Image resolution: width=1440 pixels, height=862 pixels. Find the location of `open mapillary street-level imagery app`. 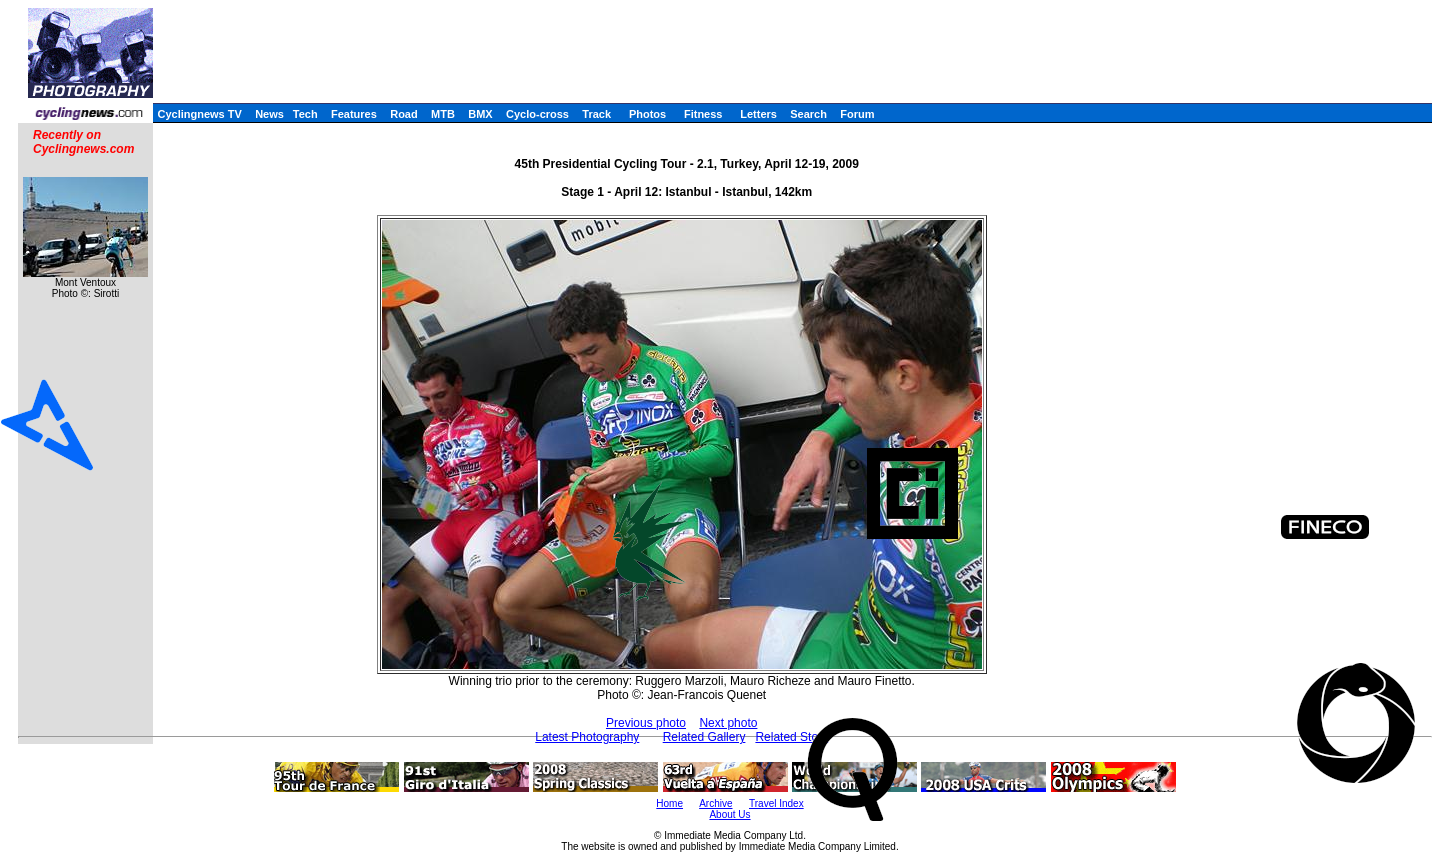

open mapillary street-level imagery app is located at coordinates (47, 425).